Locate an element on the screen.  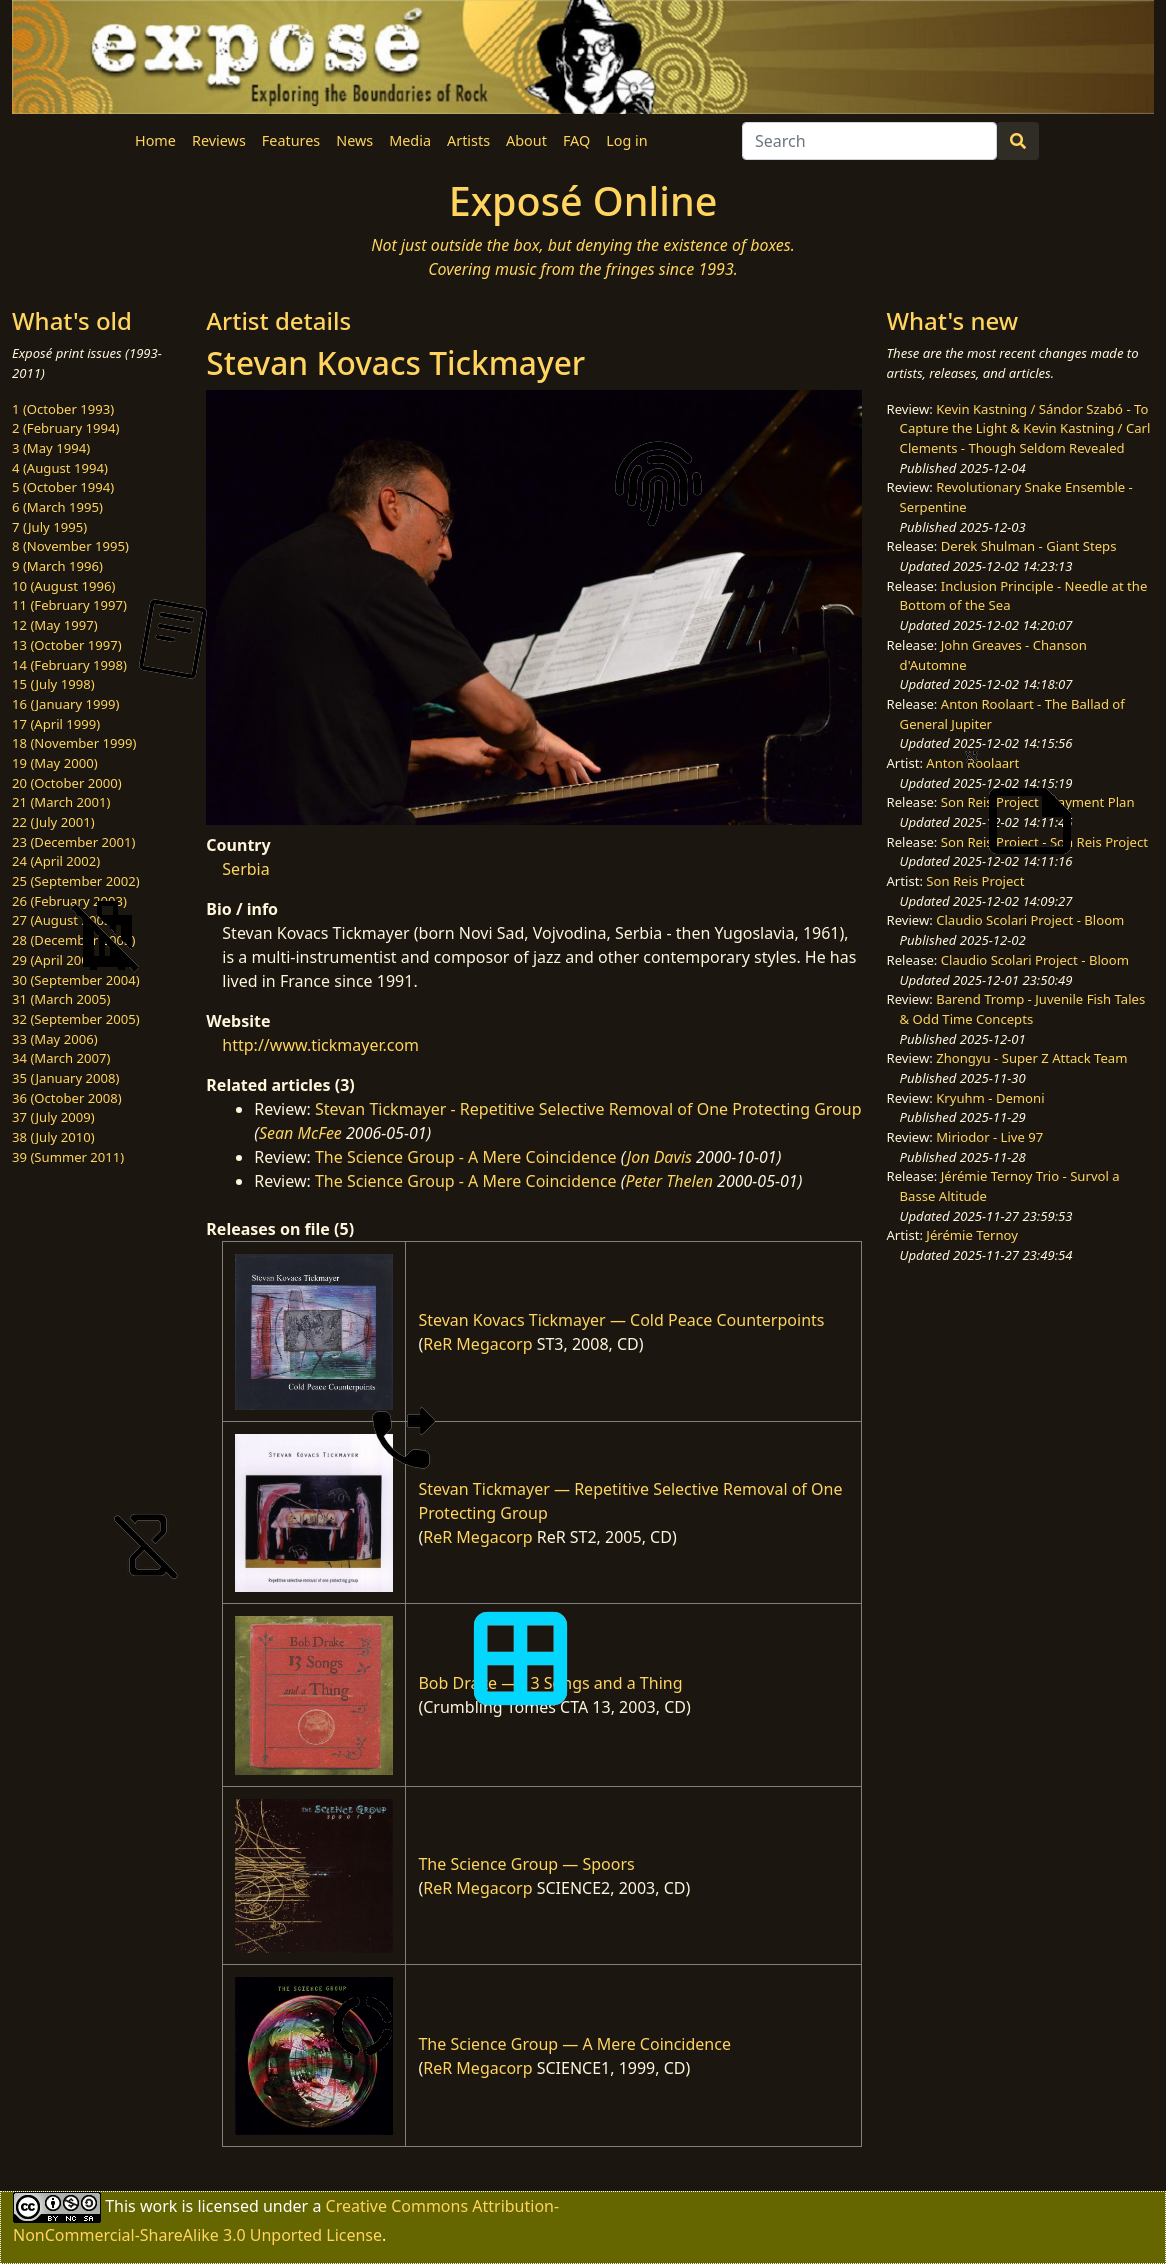
indicates a forwarded call is located at coordinates (401, 1440).